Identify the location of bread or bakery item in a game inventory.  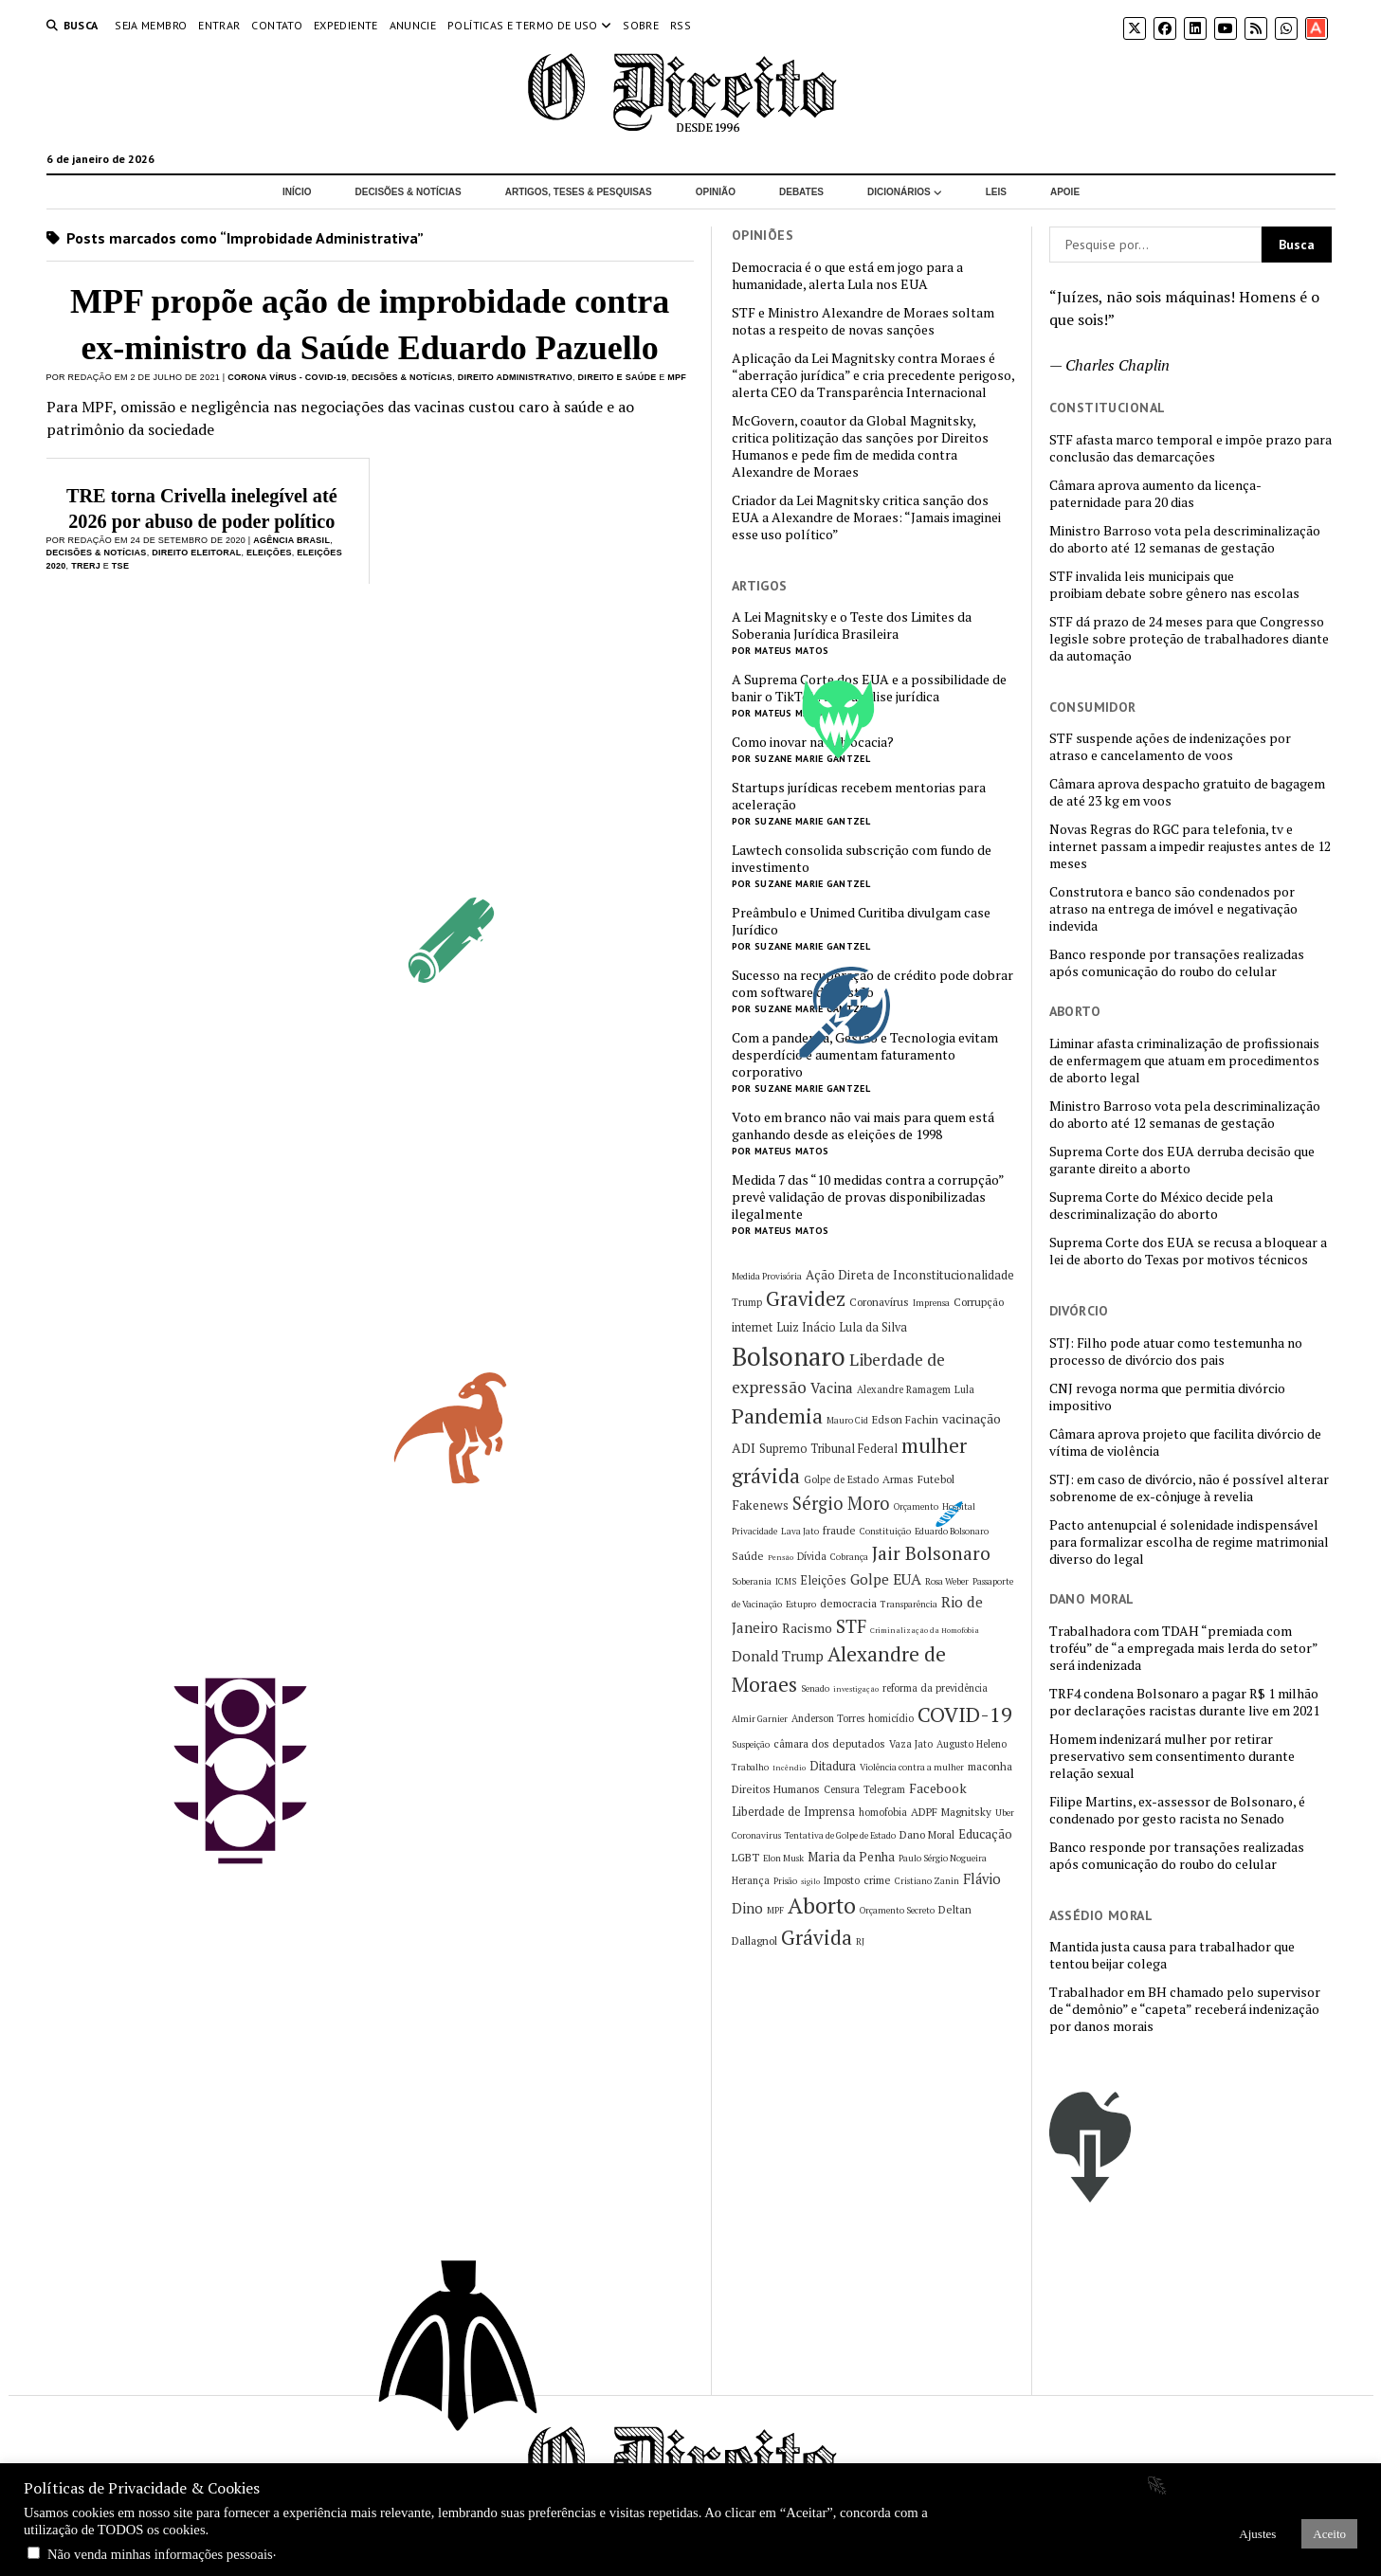
(949, 1514).